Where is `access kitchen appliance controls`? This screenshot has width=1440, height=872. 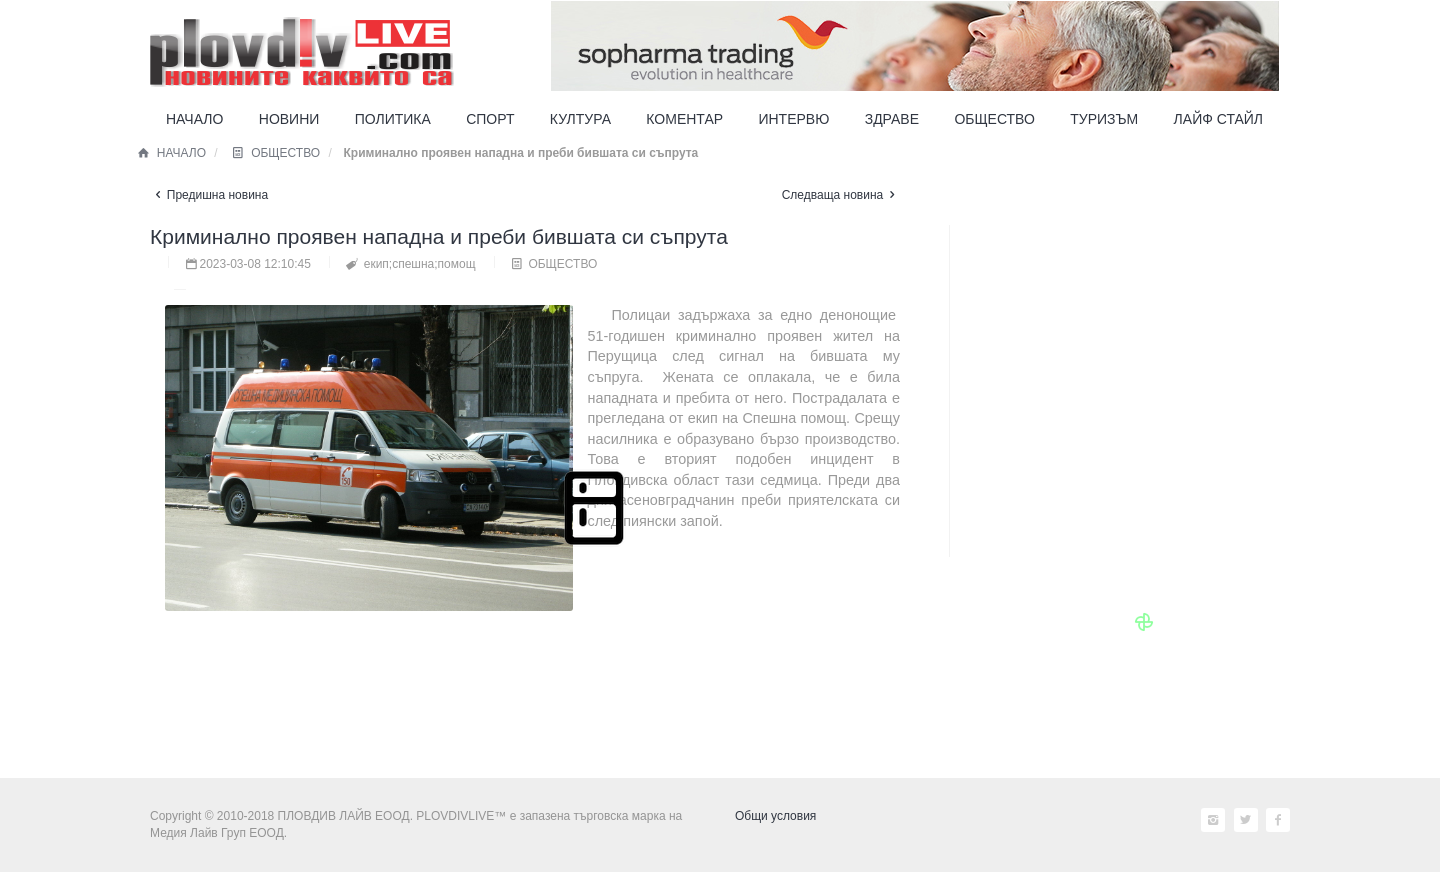 access kitchen appliance controls is located at coordinates (594, 508).